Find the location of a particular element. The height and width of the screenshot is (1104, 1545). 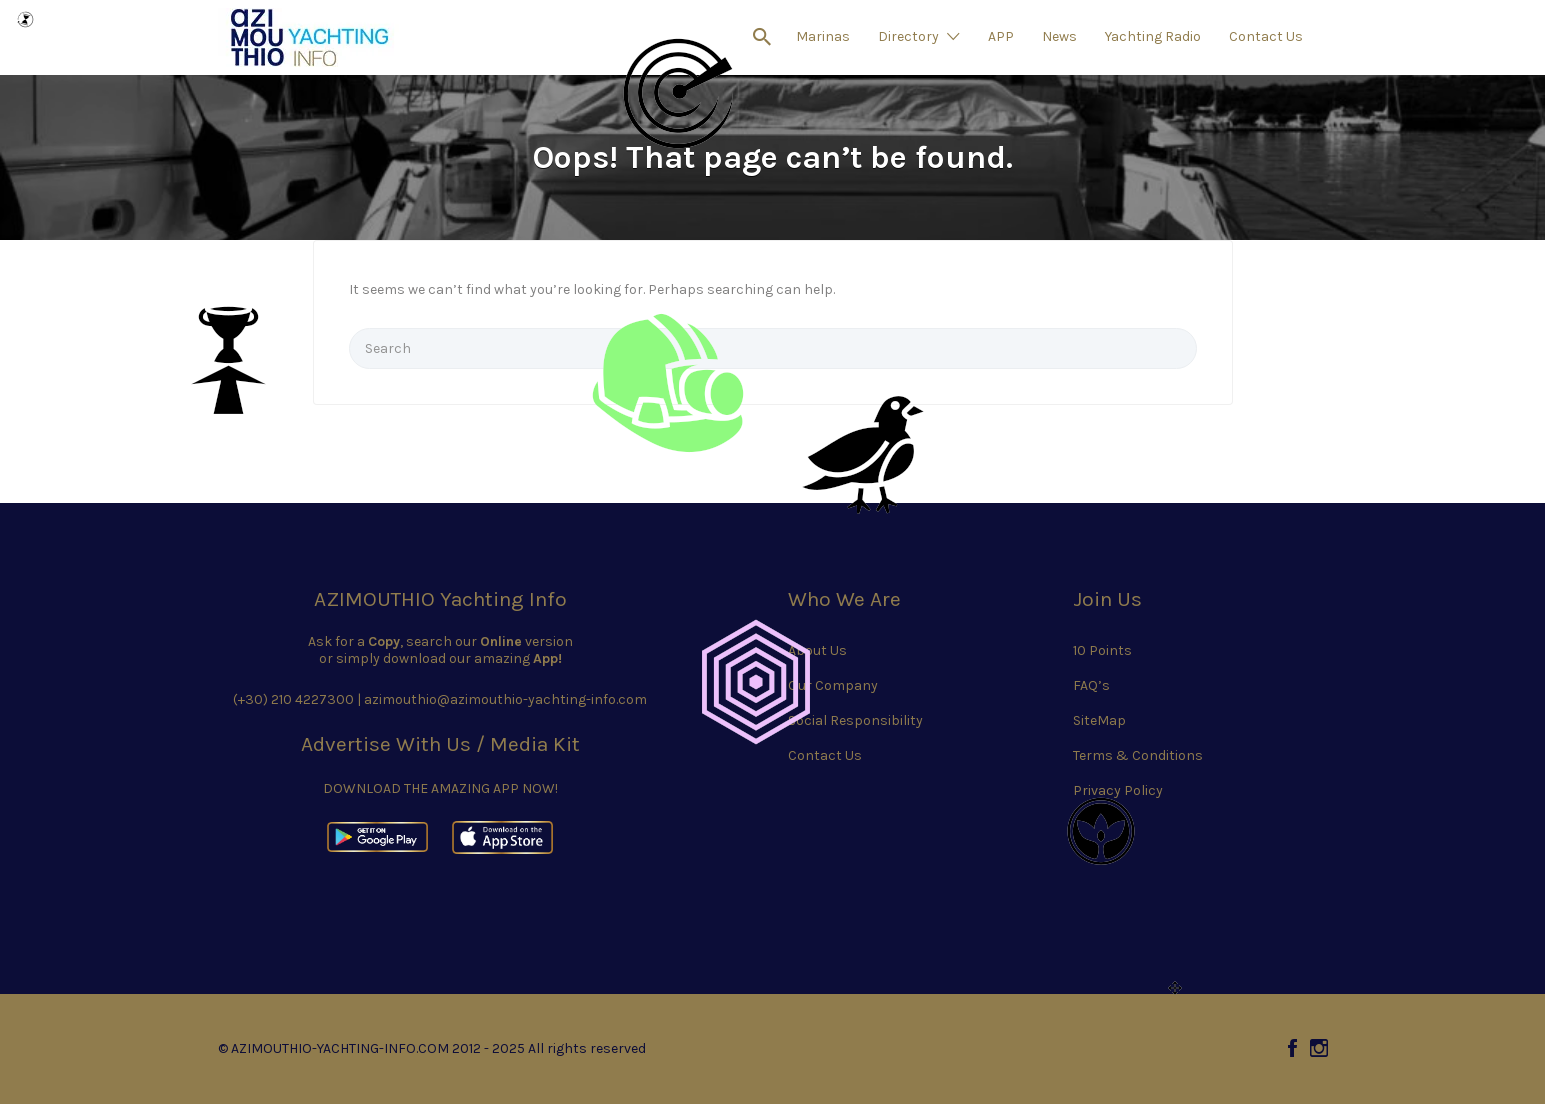

view achievement goals is located at coordinates (228, 360).